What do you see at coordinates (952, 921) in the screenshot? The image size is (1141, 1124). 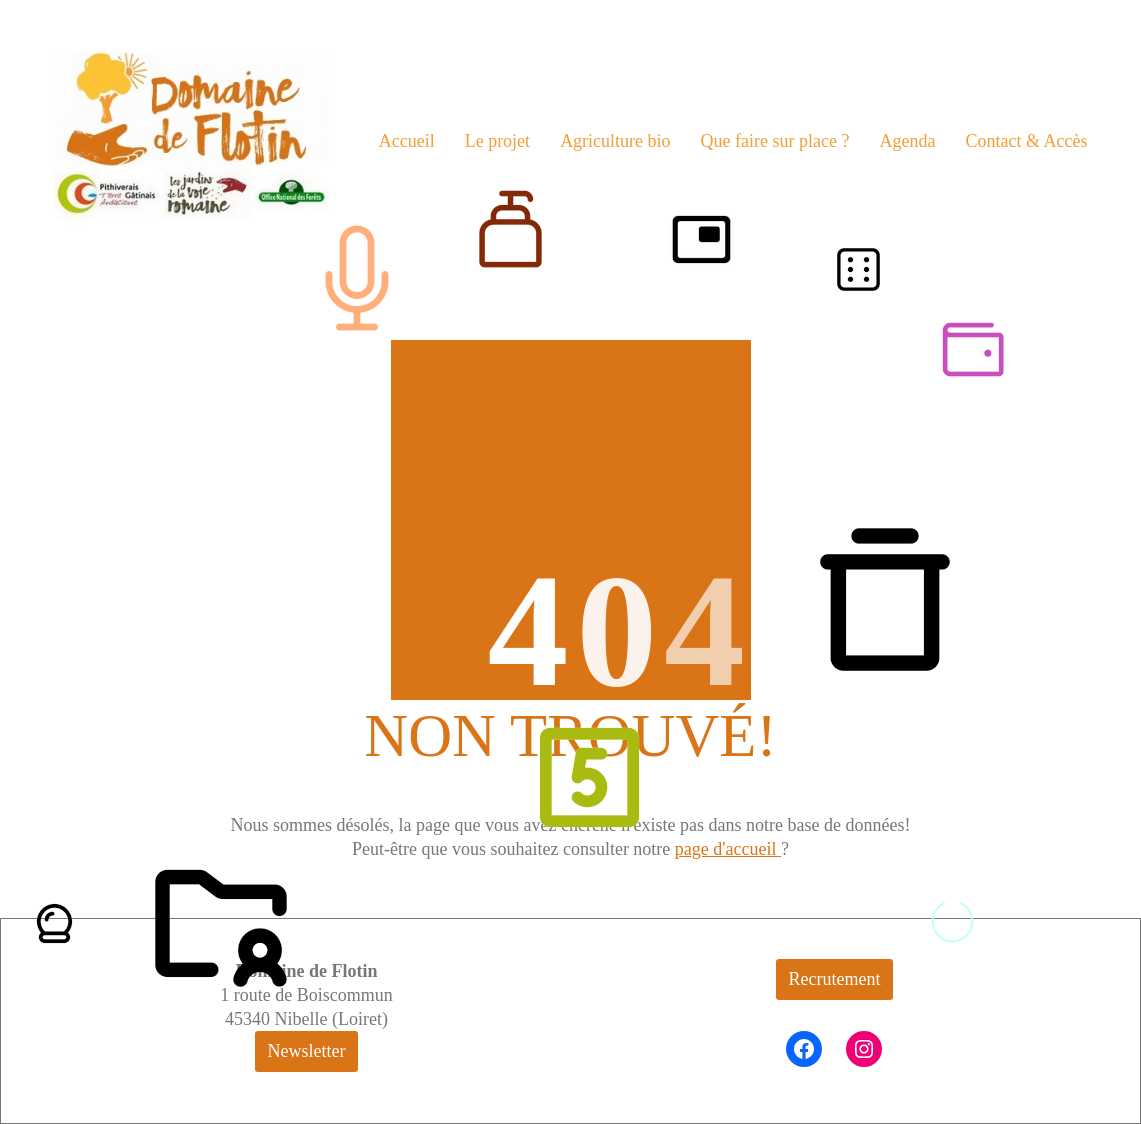 I see `loading or processing in progress` at bounding box center [952, 921].